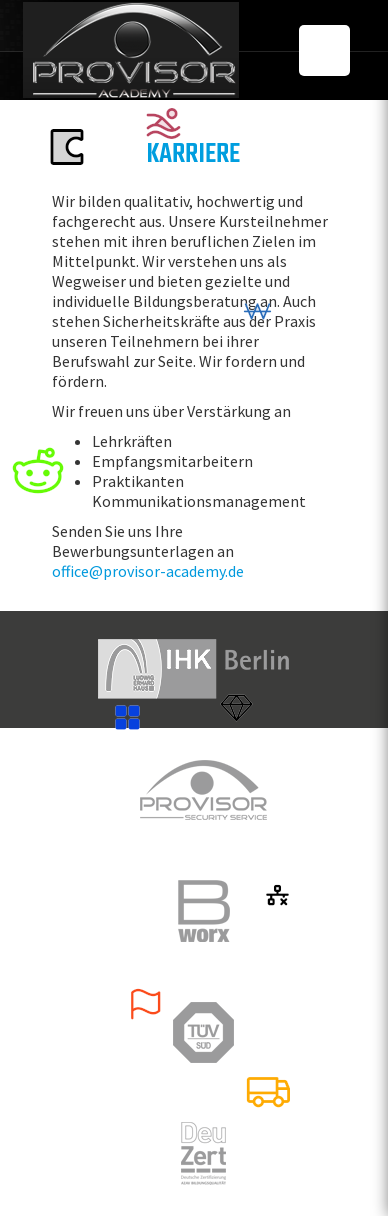 The height and width of the screenshot is (1216, 388). What do you see at coordinates (277, 895) in the screenshot?
I see `network connection error or failure` at bounding box center [277, 895].